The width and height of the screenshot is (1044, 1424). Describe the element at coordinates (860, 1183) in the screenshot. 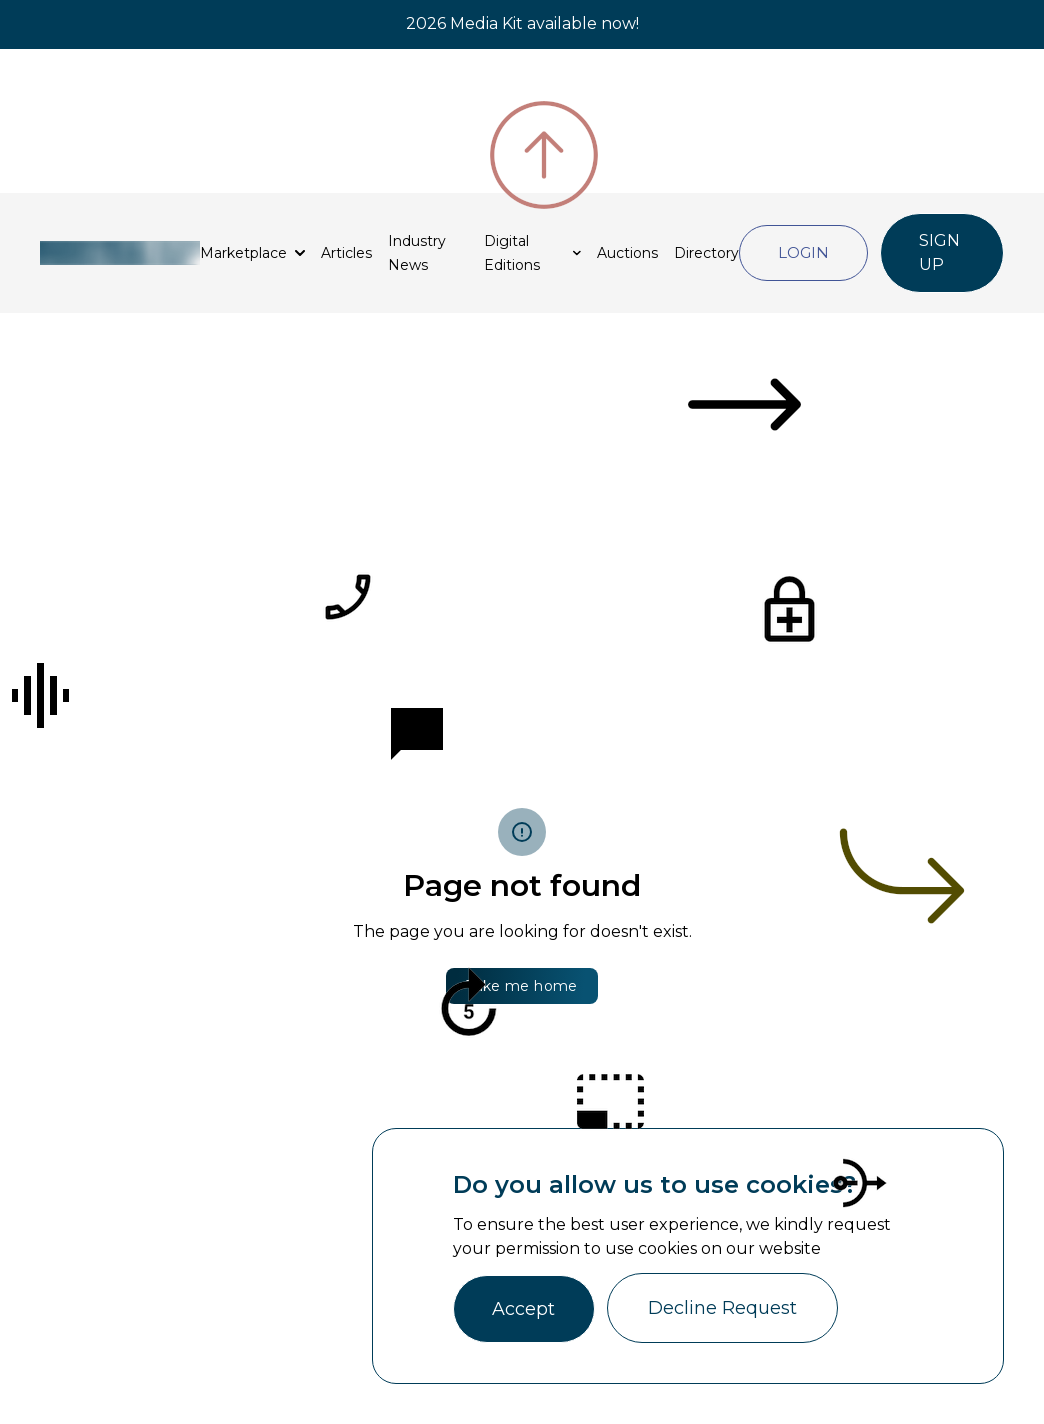

I see `network address translation settings` at that location.